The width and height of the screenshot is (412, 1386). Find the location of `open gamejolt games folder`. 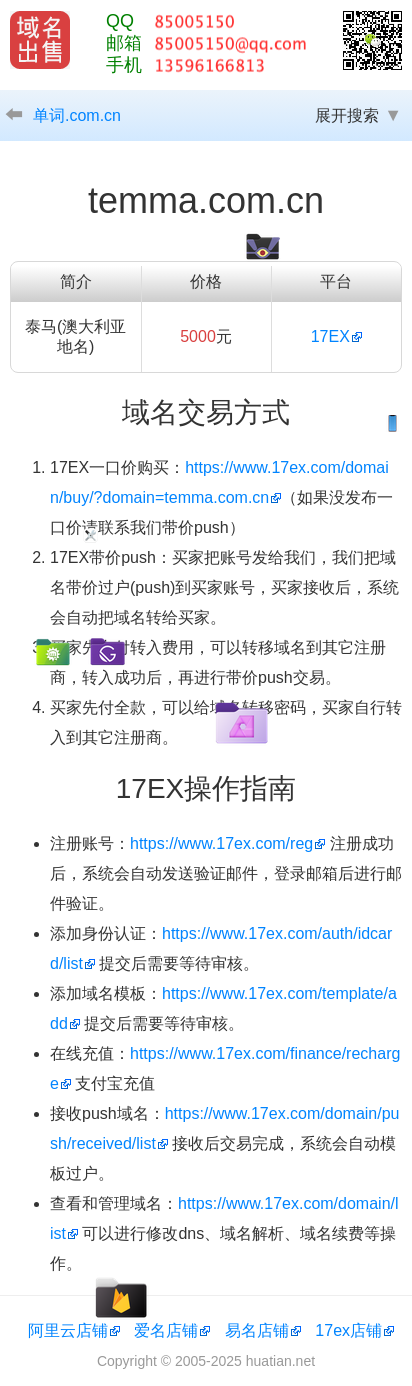

open gamejolt games folder is located at coordinates (53, 653).